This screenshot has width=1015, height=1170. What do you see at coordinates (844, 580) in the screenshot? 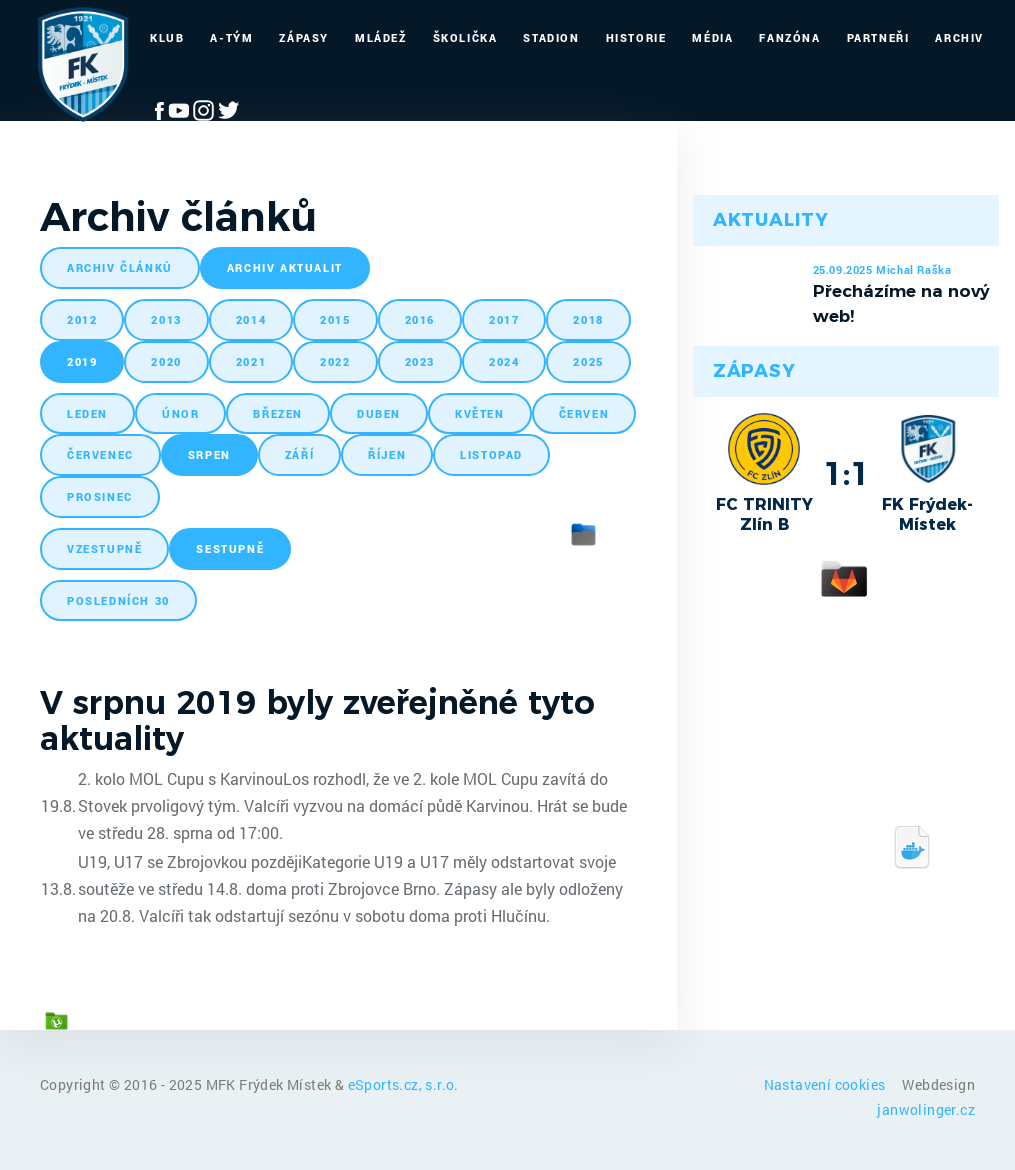
I see `folder containing GitLab projects or repositories` at bounding box center [844, 580].